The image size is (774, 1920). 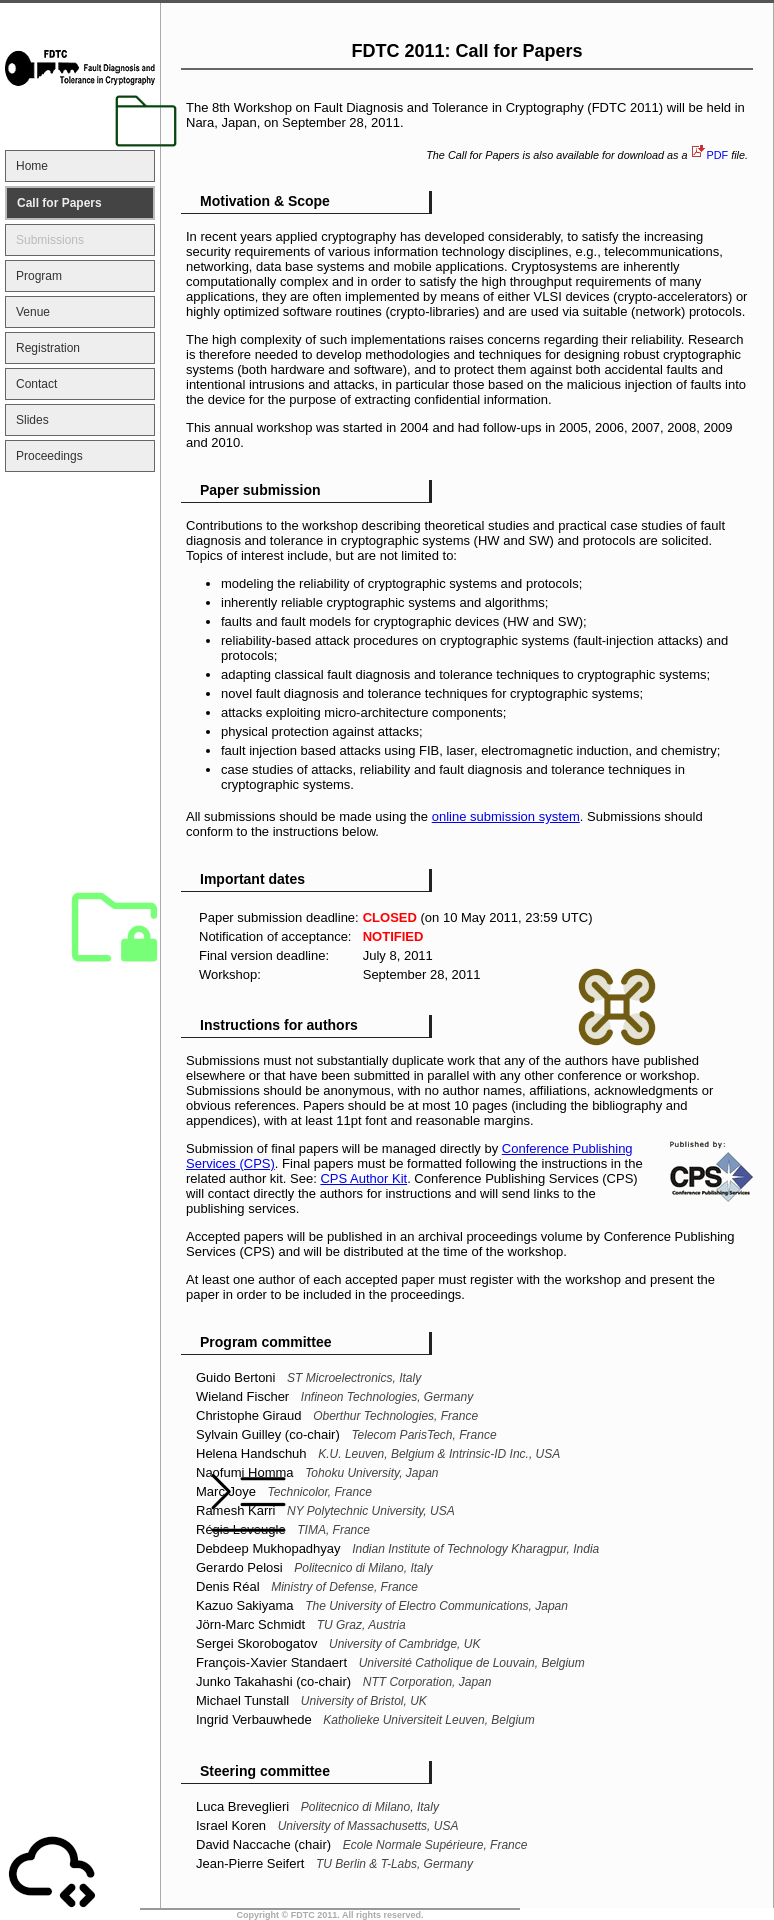 I want to click on increase text indentation, so click(x=248, y=1504).